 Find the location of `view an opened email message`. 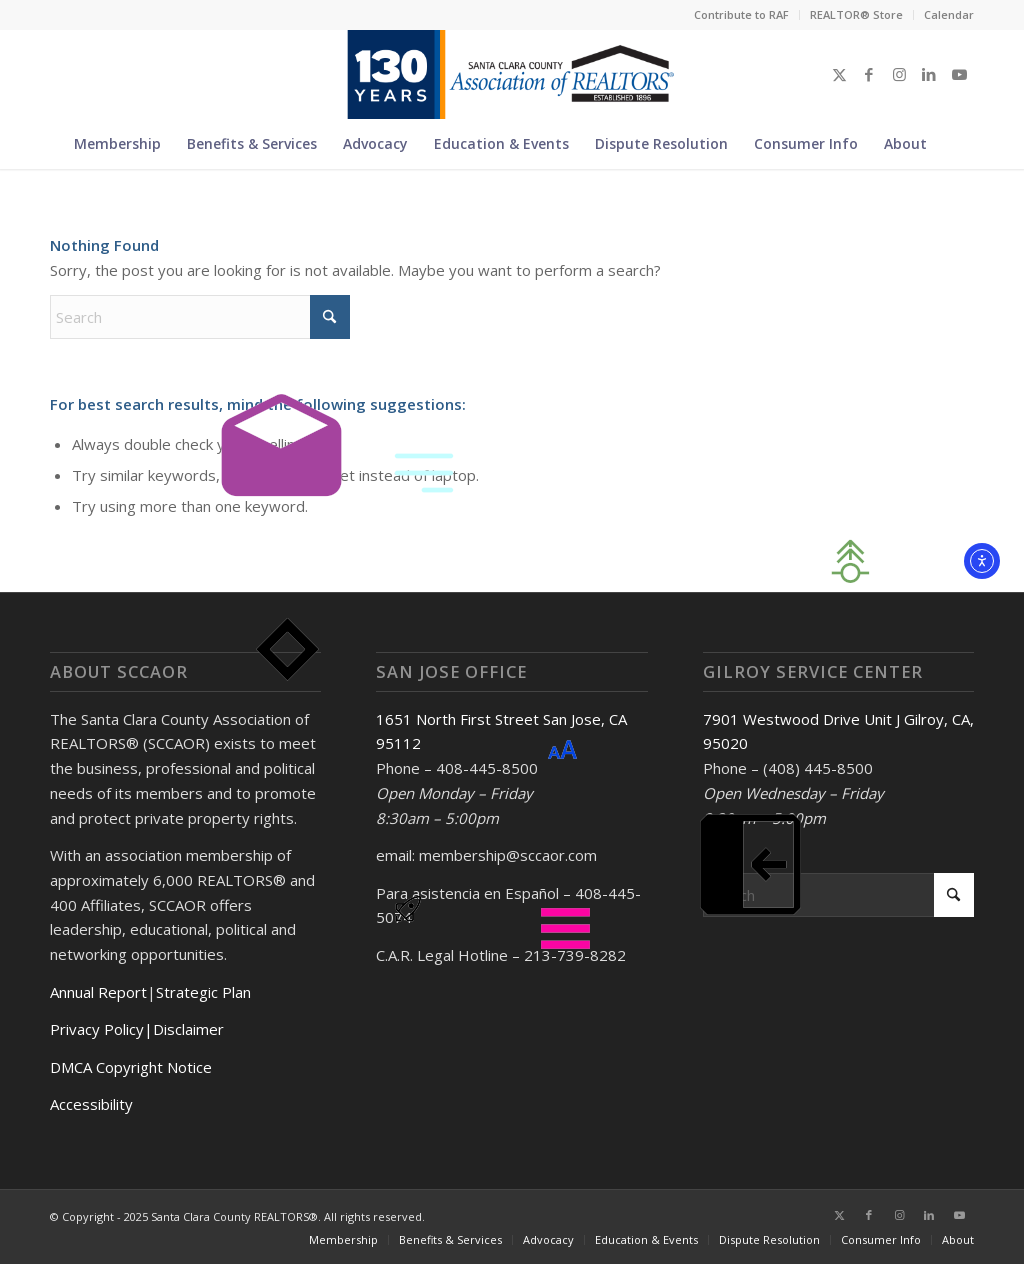

view an opened email message is located at coordinates (281, 445).